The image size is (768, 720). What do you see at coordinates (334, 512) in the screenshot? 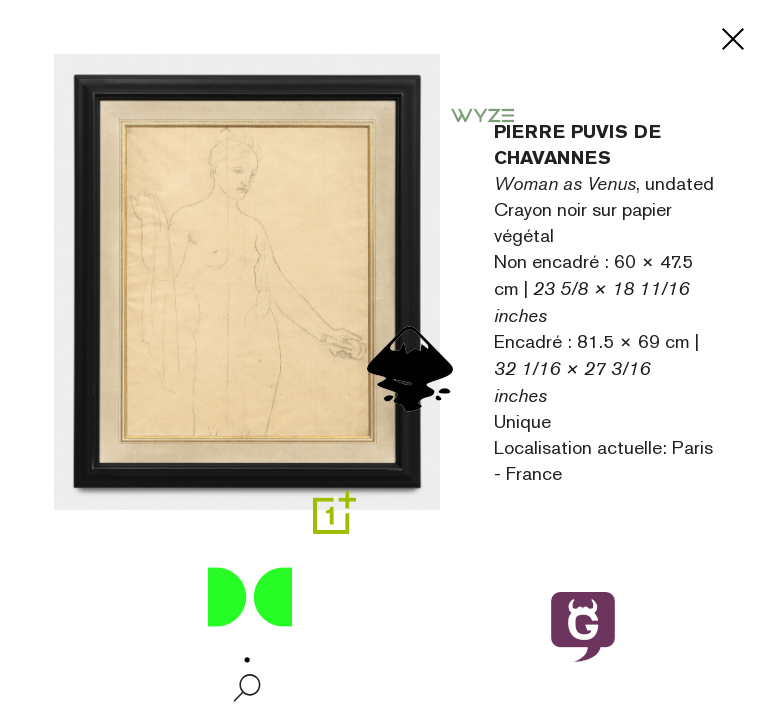
I see `OnePlus brand logo` at bounding box center [334, 512].